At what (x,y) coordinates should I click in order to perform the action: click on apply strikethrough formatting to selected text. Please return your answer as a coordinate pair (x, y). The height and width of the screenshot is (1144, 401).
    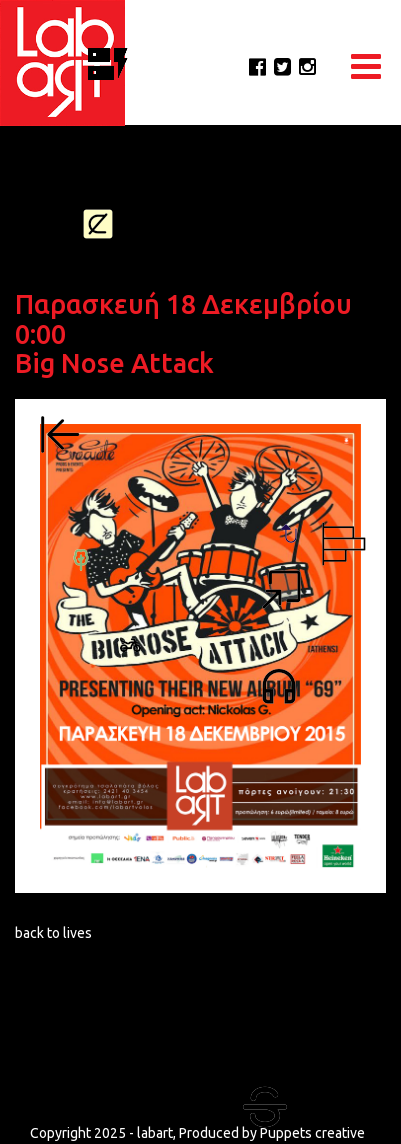
    Looking at the image, I should click on (265, 1107).